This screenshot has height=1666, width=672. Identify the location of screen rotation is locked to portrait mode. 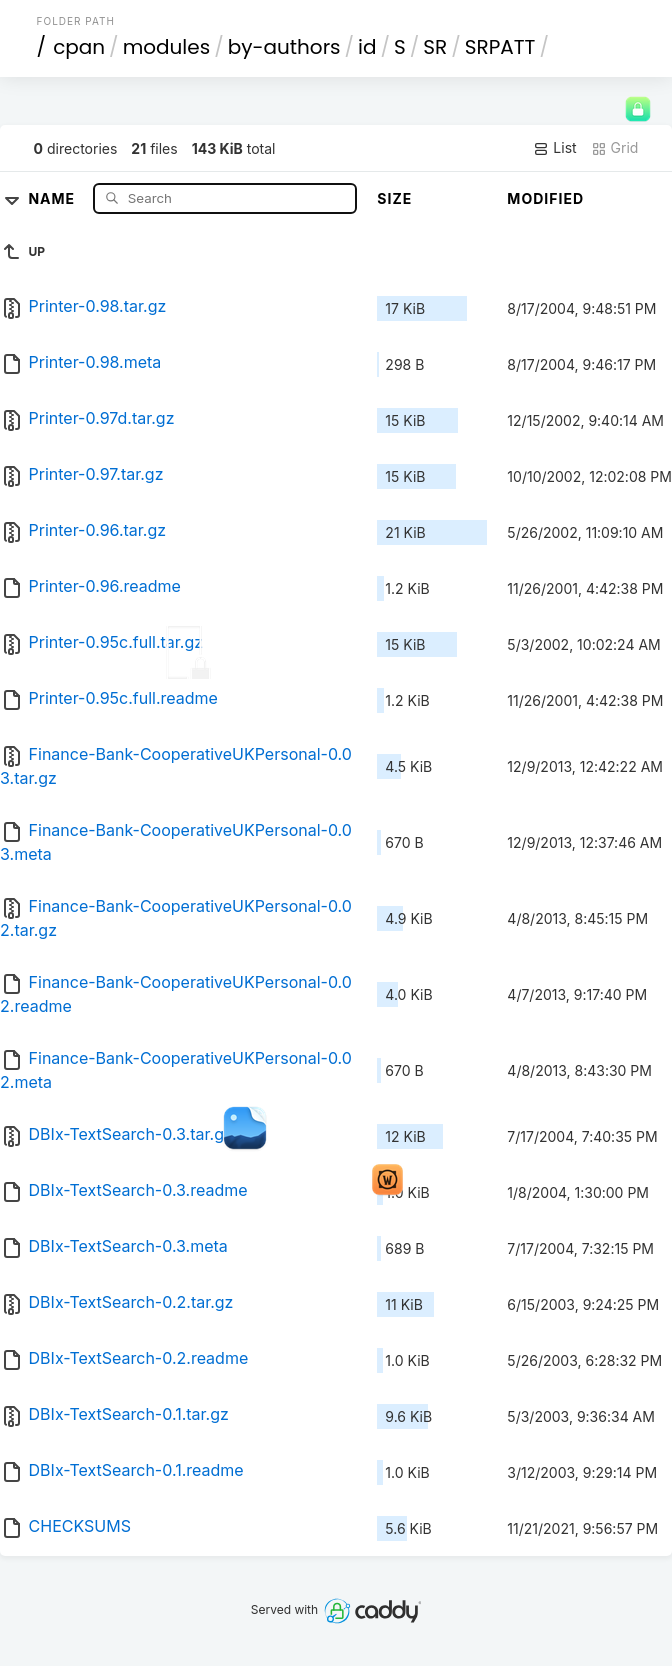
(188, 652).